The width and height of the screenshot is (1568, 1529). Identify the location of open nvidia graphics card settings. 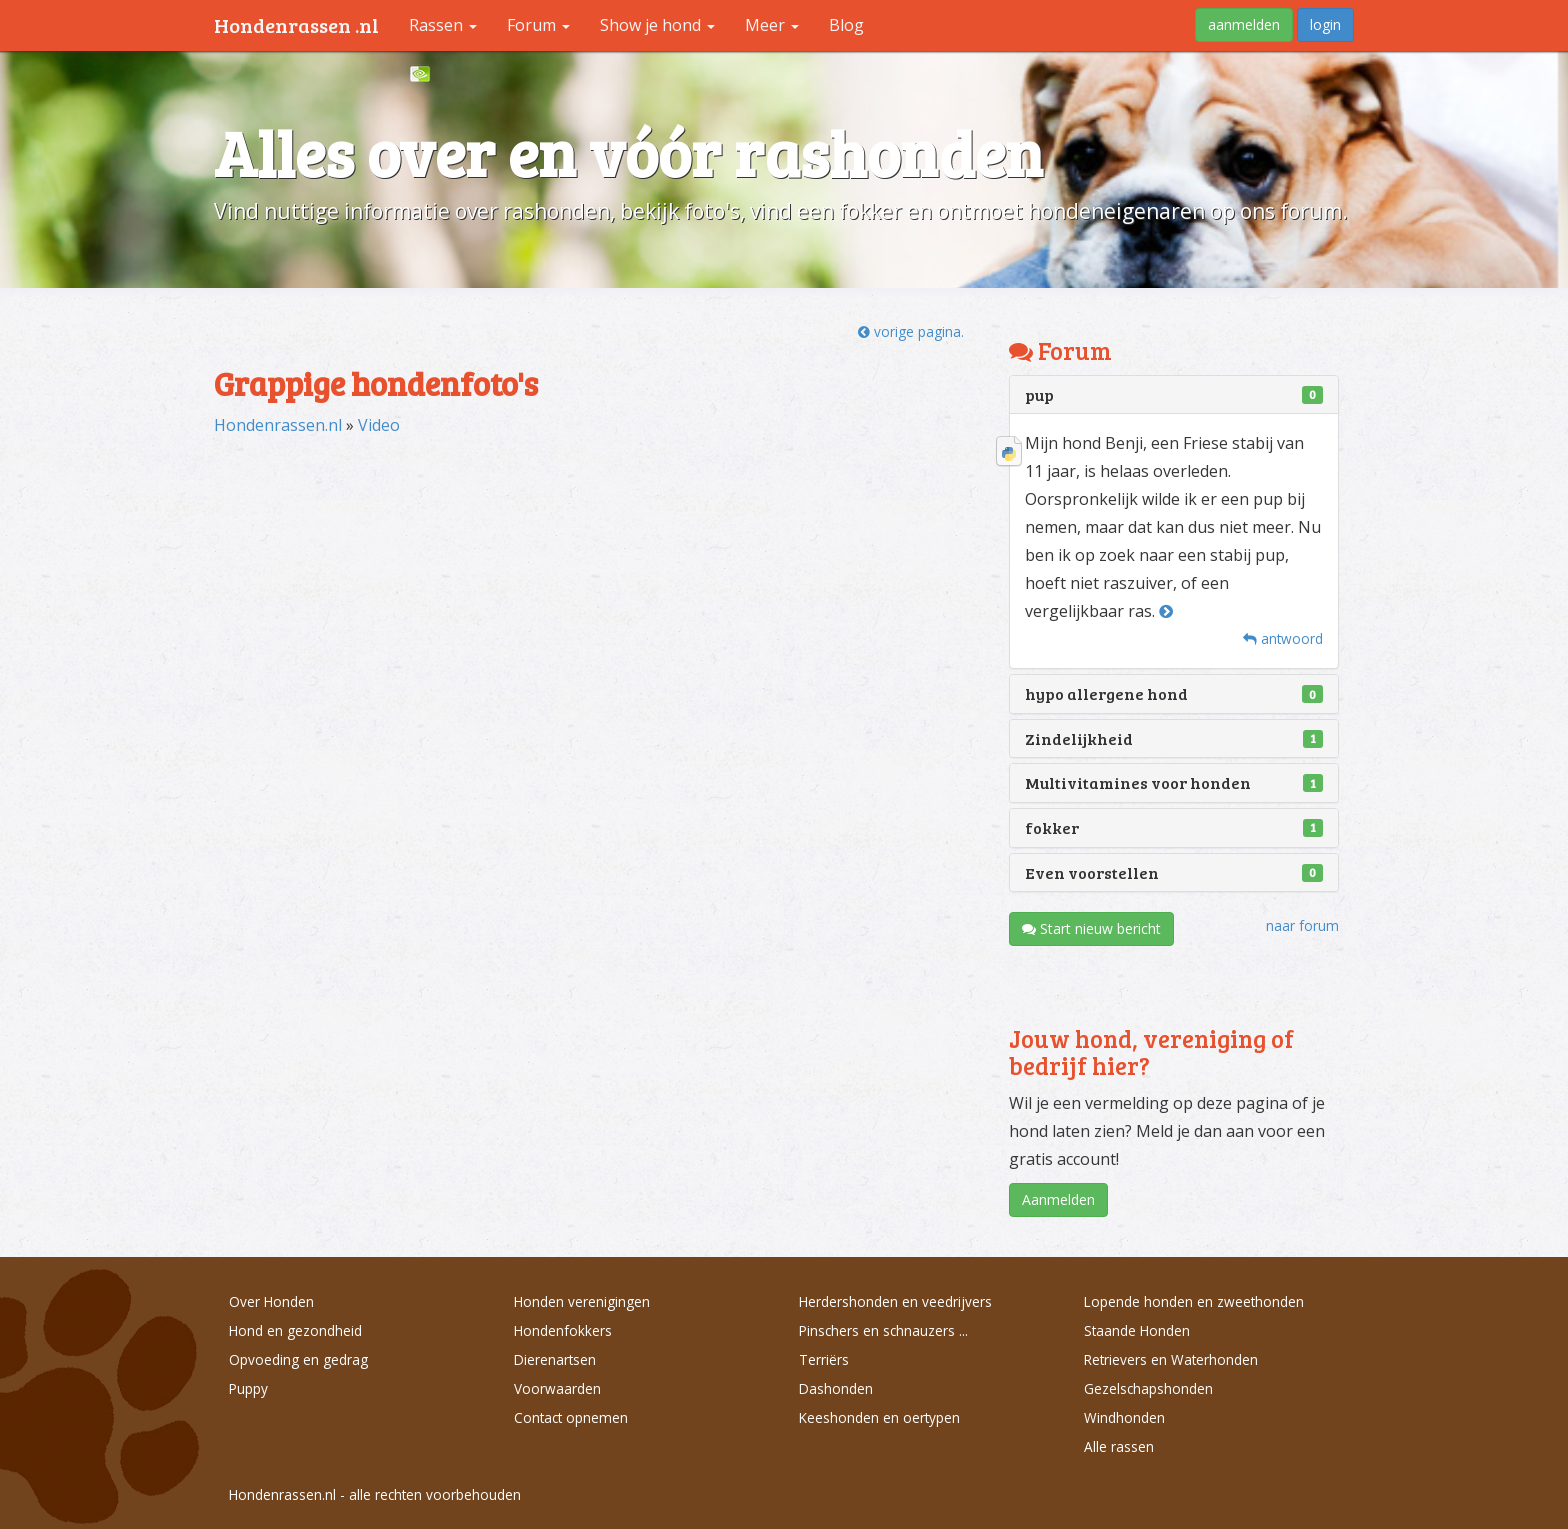
(420, 74).